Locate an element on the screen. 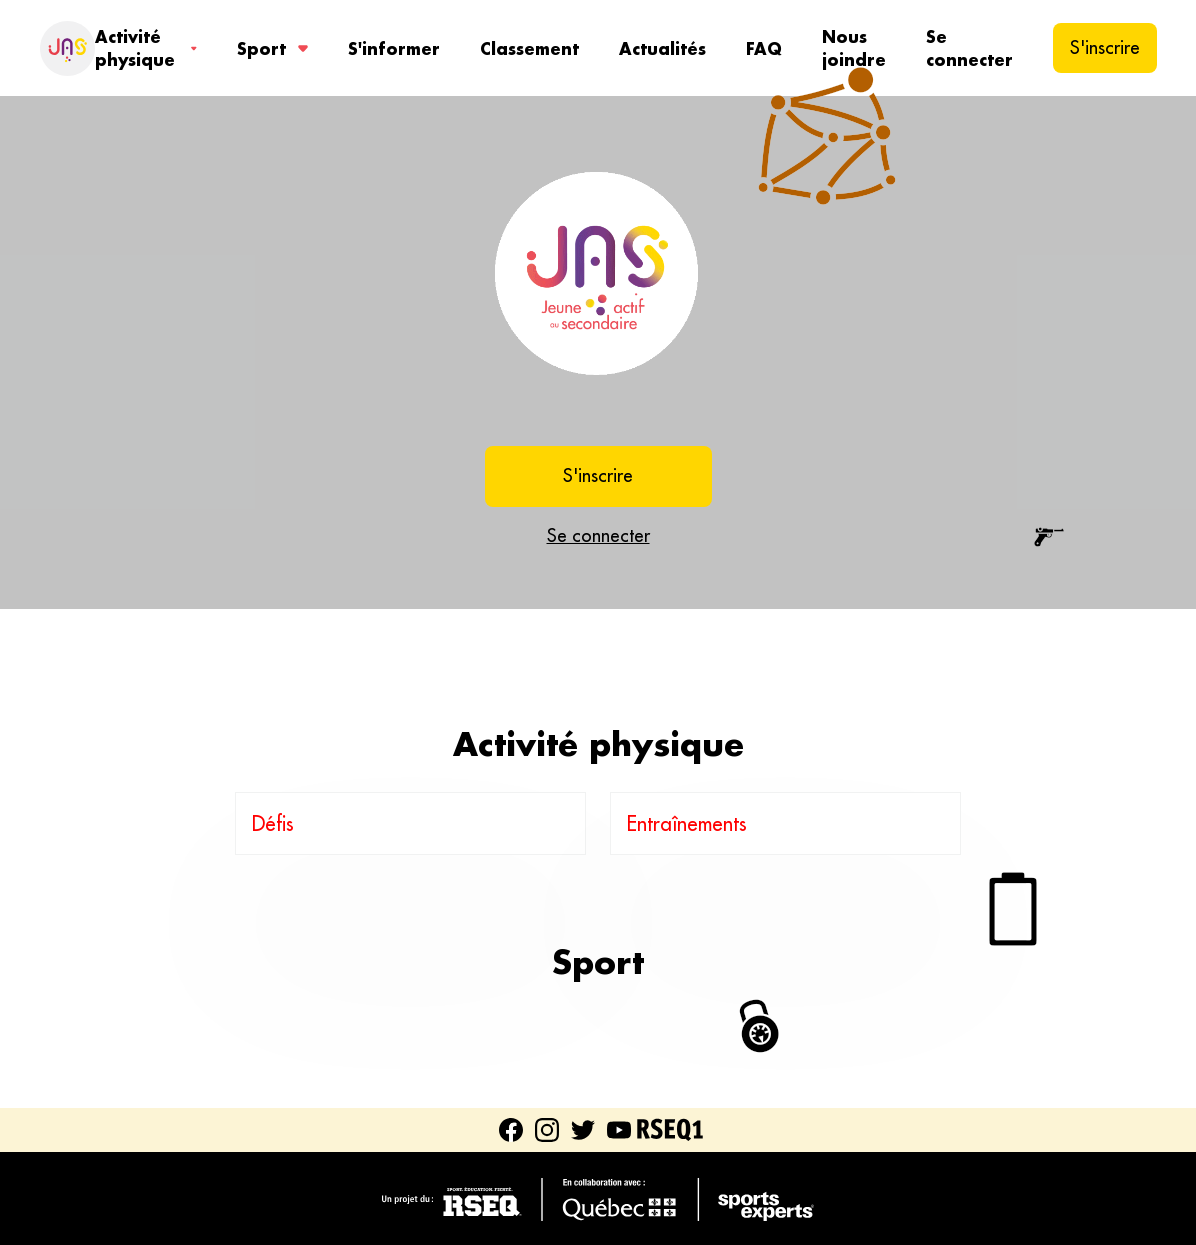 The width and height of the screenshot is (1196, 1245). view mesh network topology is located at coordinates (827, 136).